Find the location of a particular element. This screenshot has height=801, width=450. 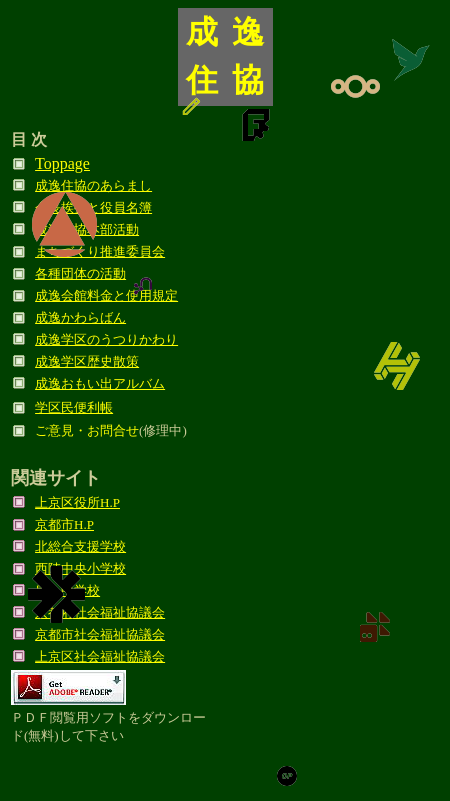

open the Firefish app is located at coordinates (375, 627).